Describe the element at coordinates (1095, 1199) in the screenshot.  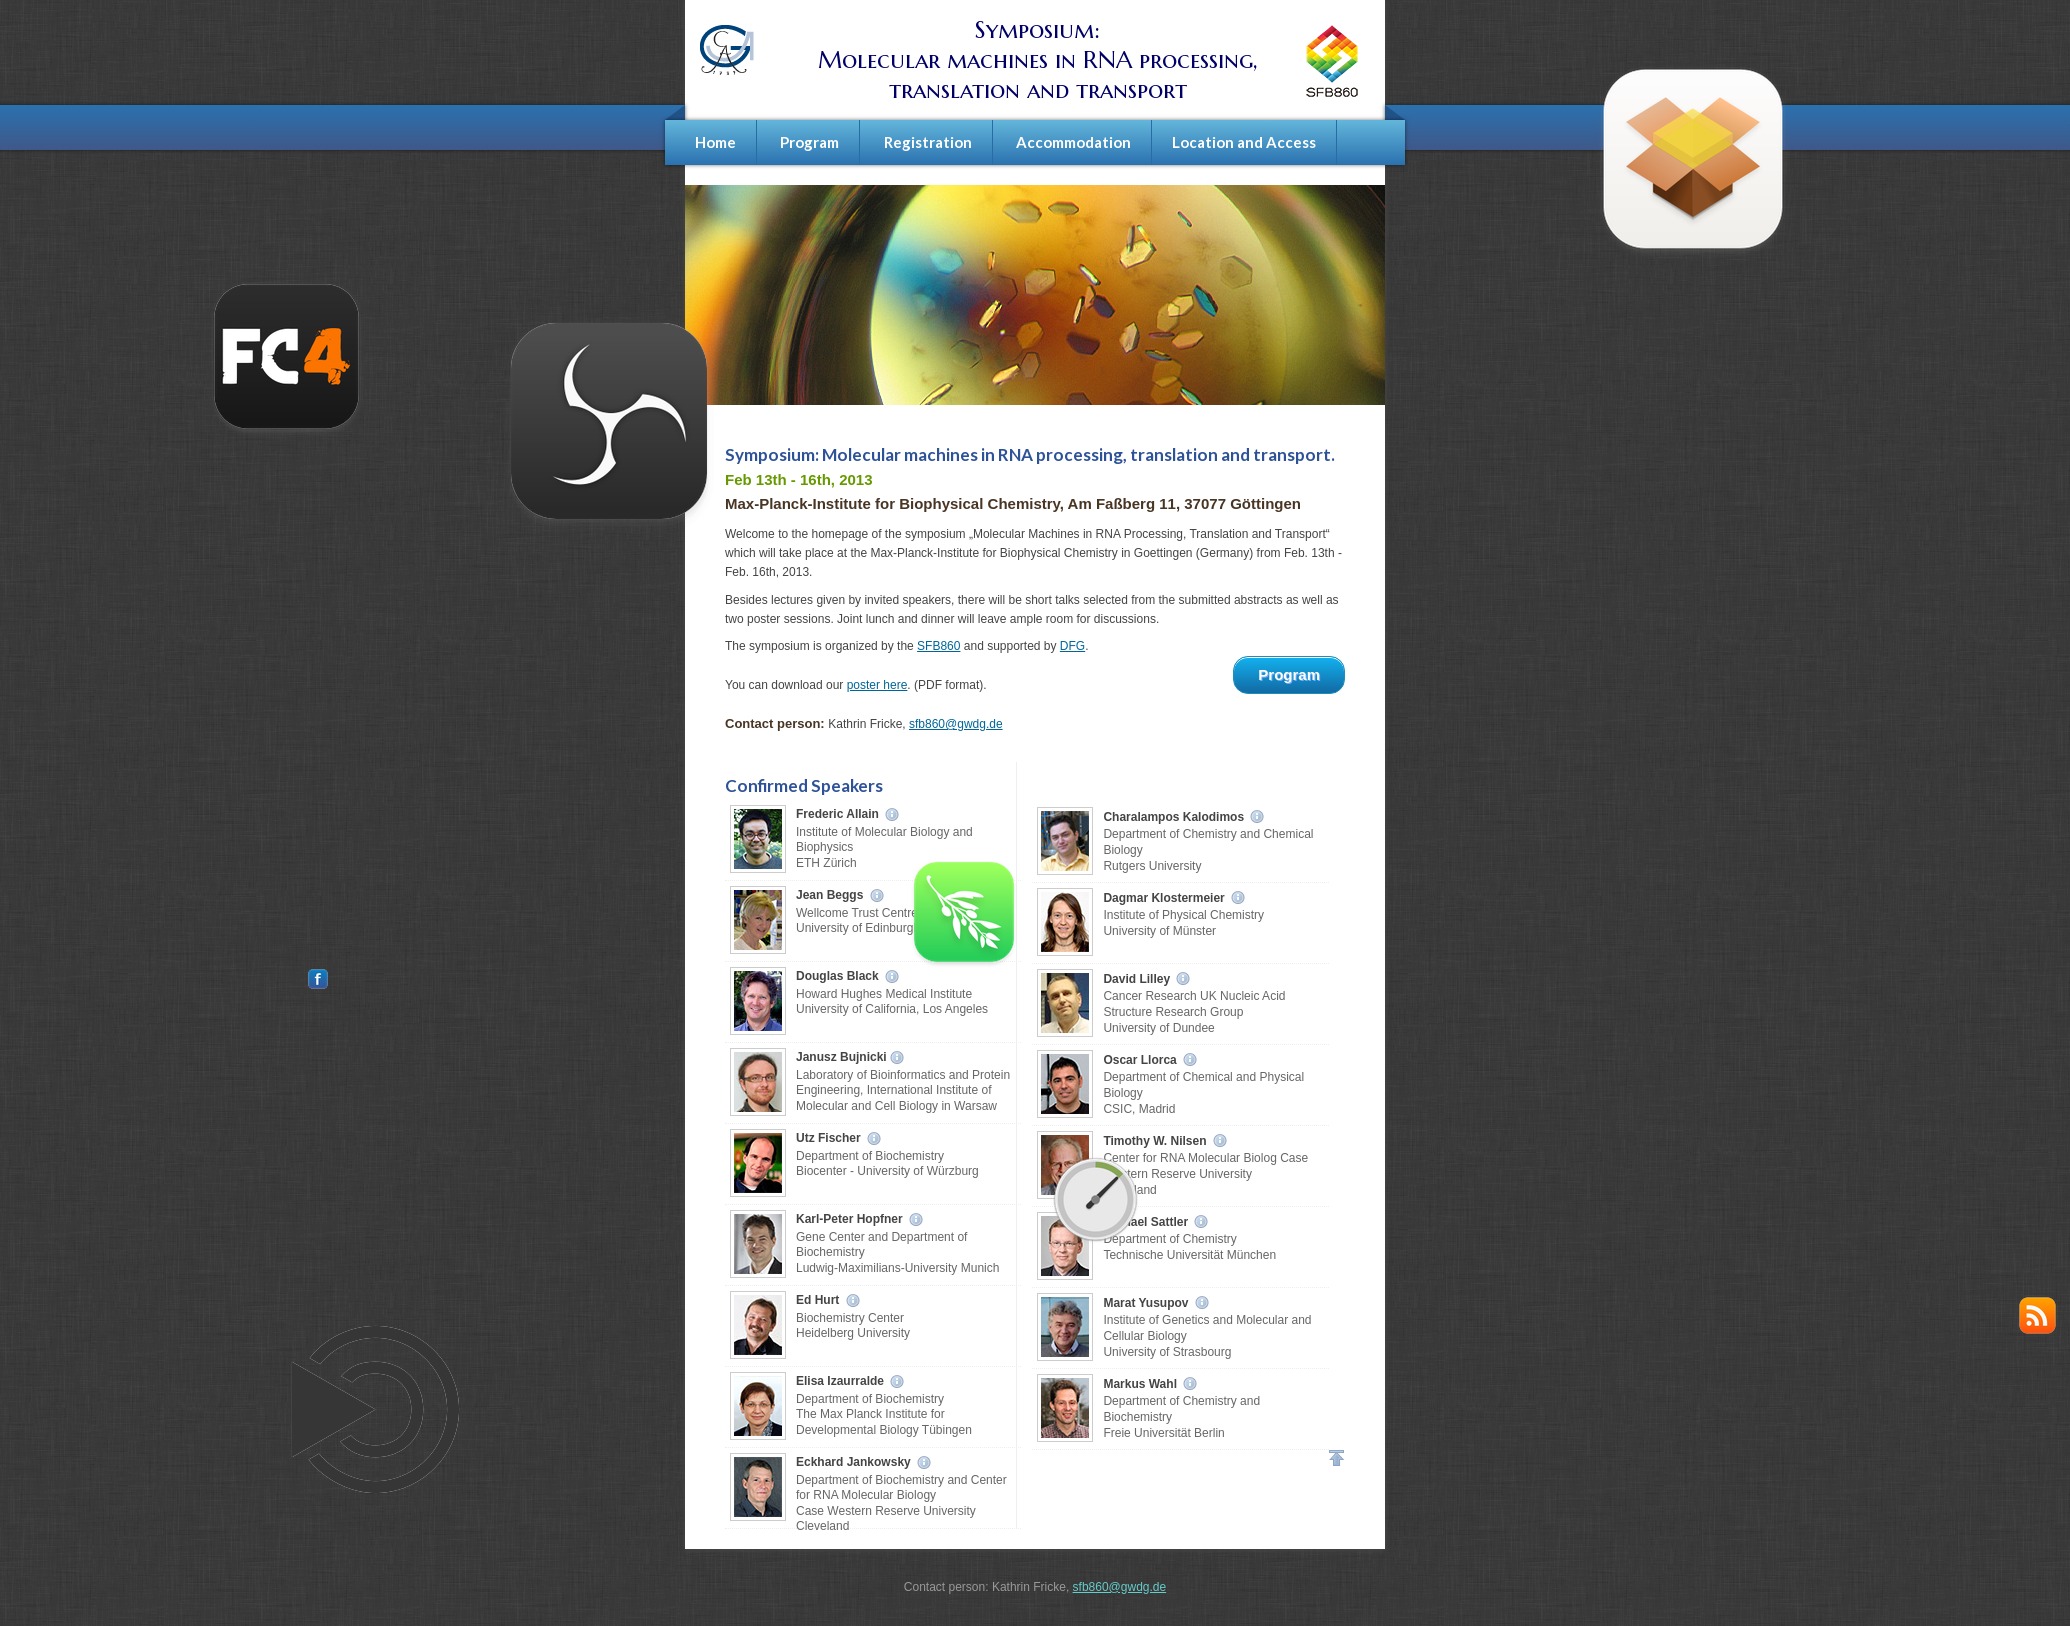
I see `open sysprof system profiler application` at that location.